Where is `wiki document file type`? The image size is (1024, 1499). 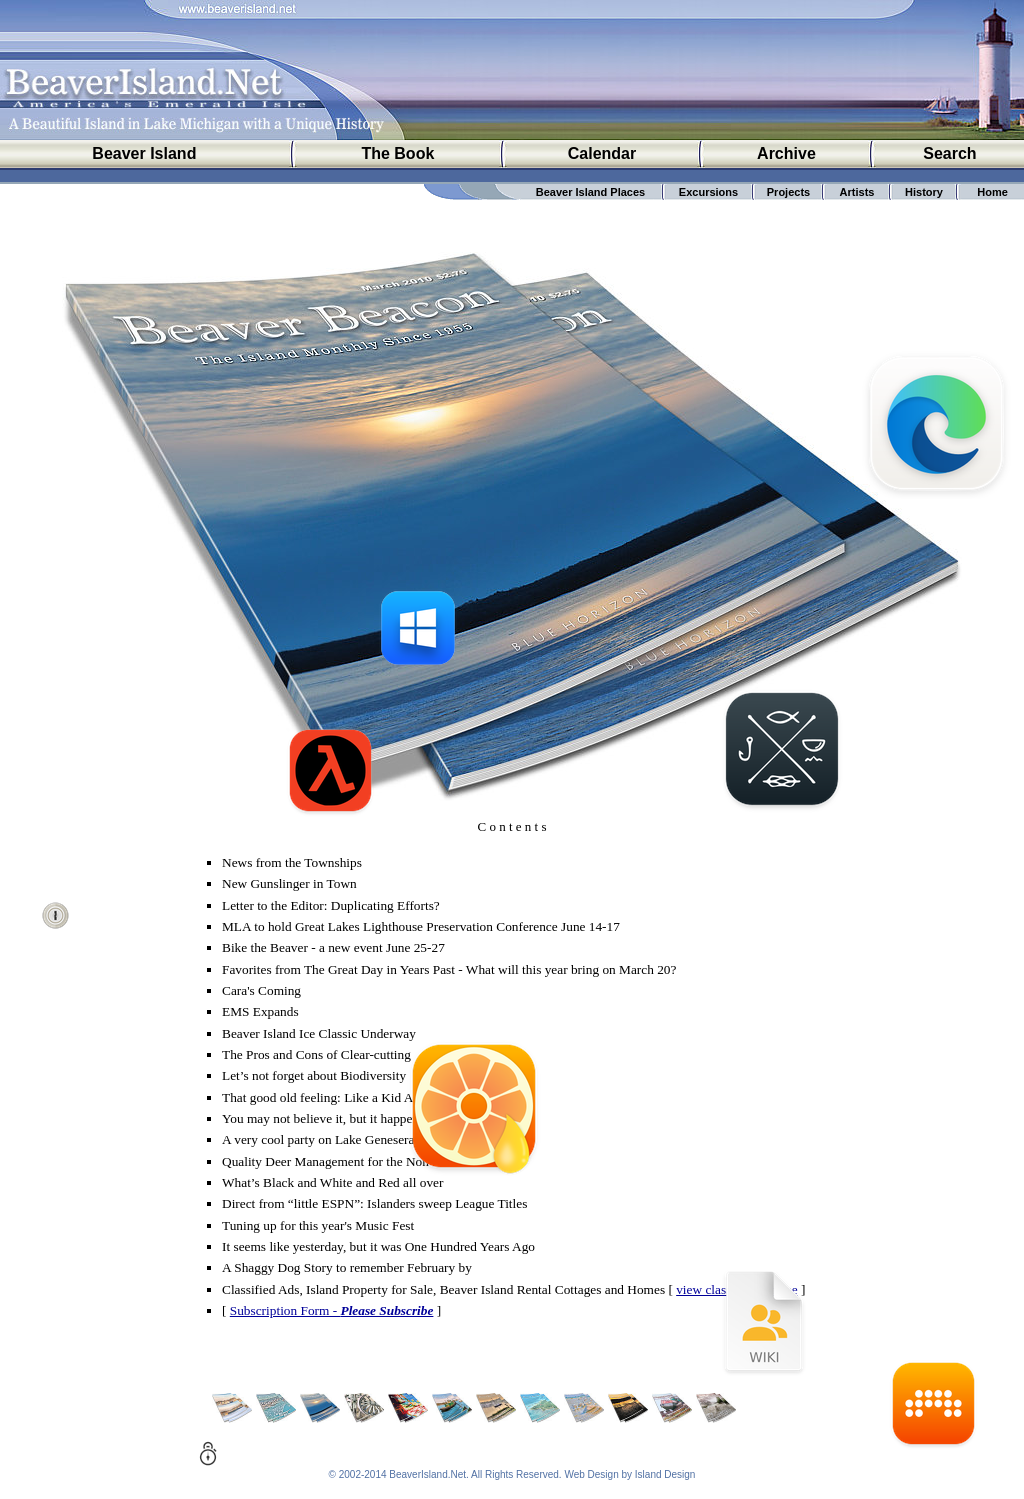
wiki document file type is located at coordinates (764, 1323).